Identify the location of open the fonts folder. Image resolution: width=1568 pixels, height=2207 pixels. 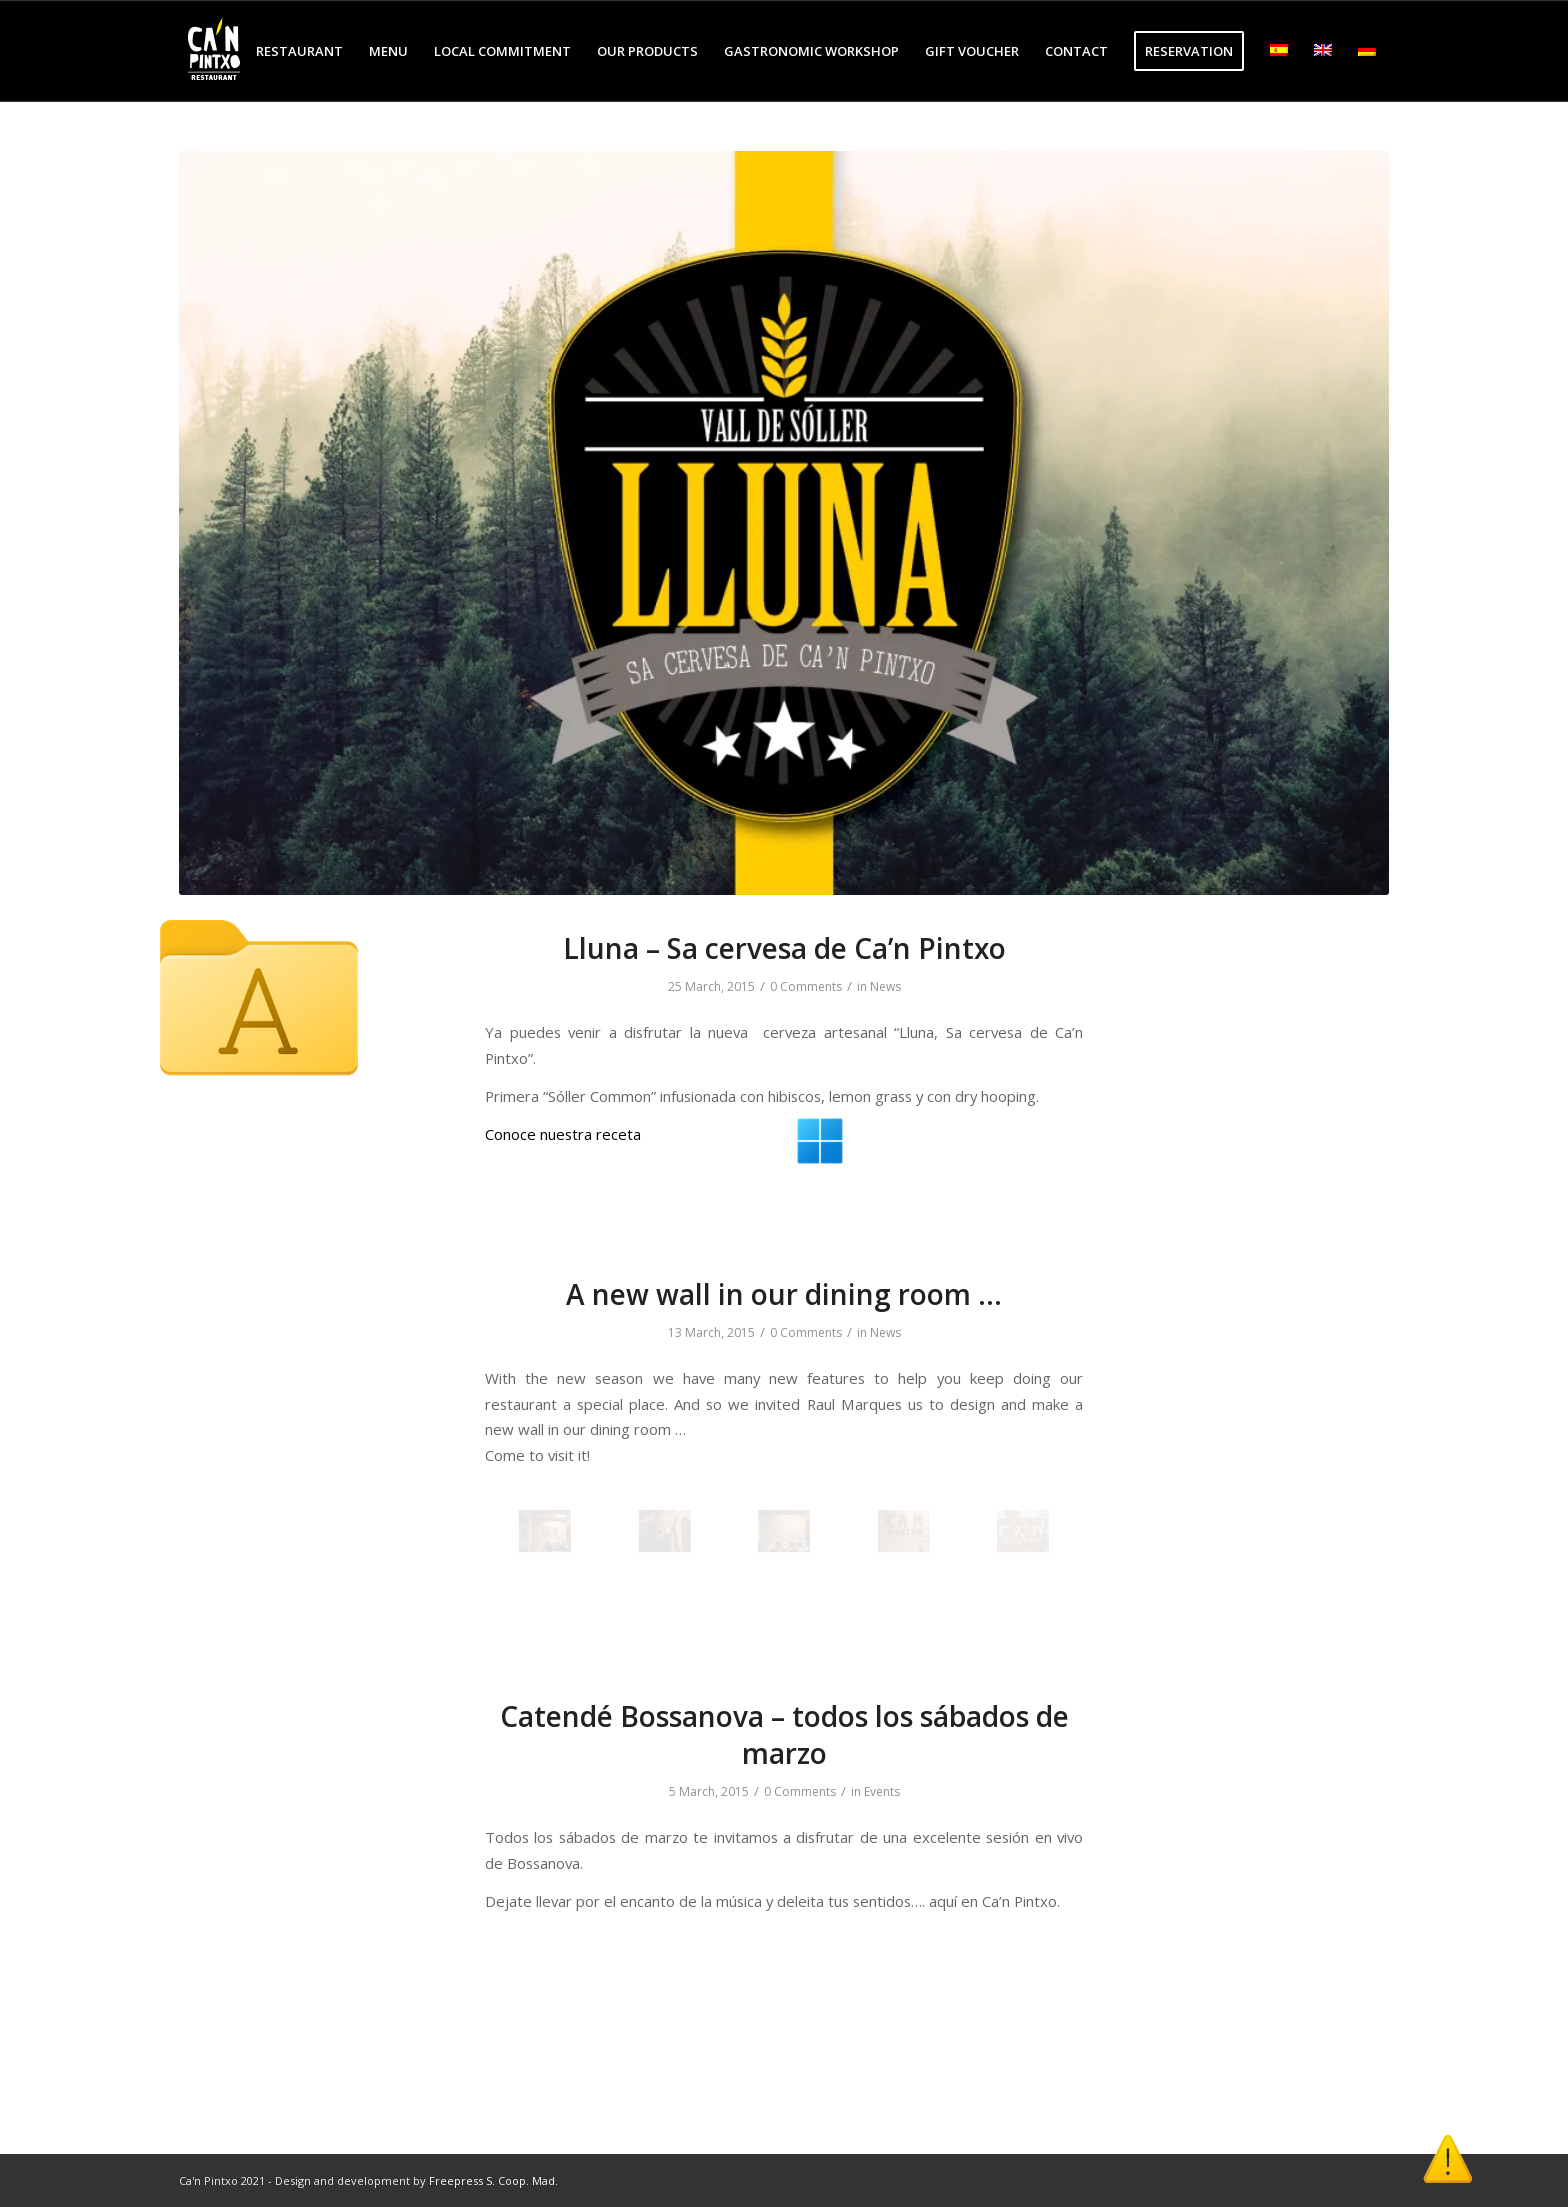
(259, 1003).